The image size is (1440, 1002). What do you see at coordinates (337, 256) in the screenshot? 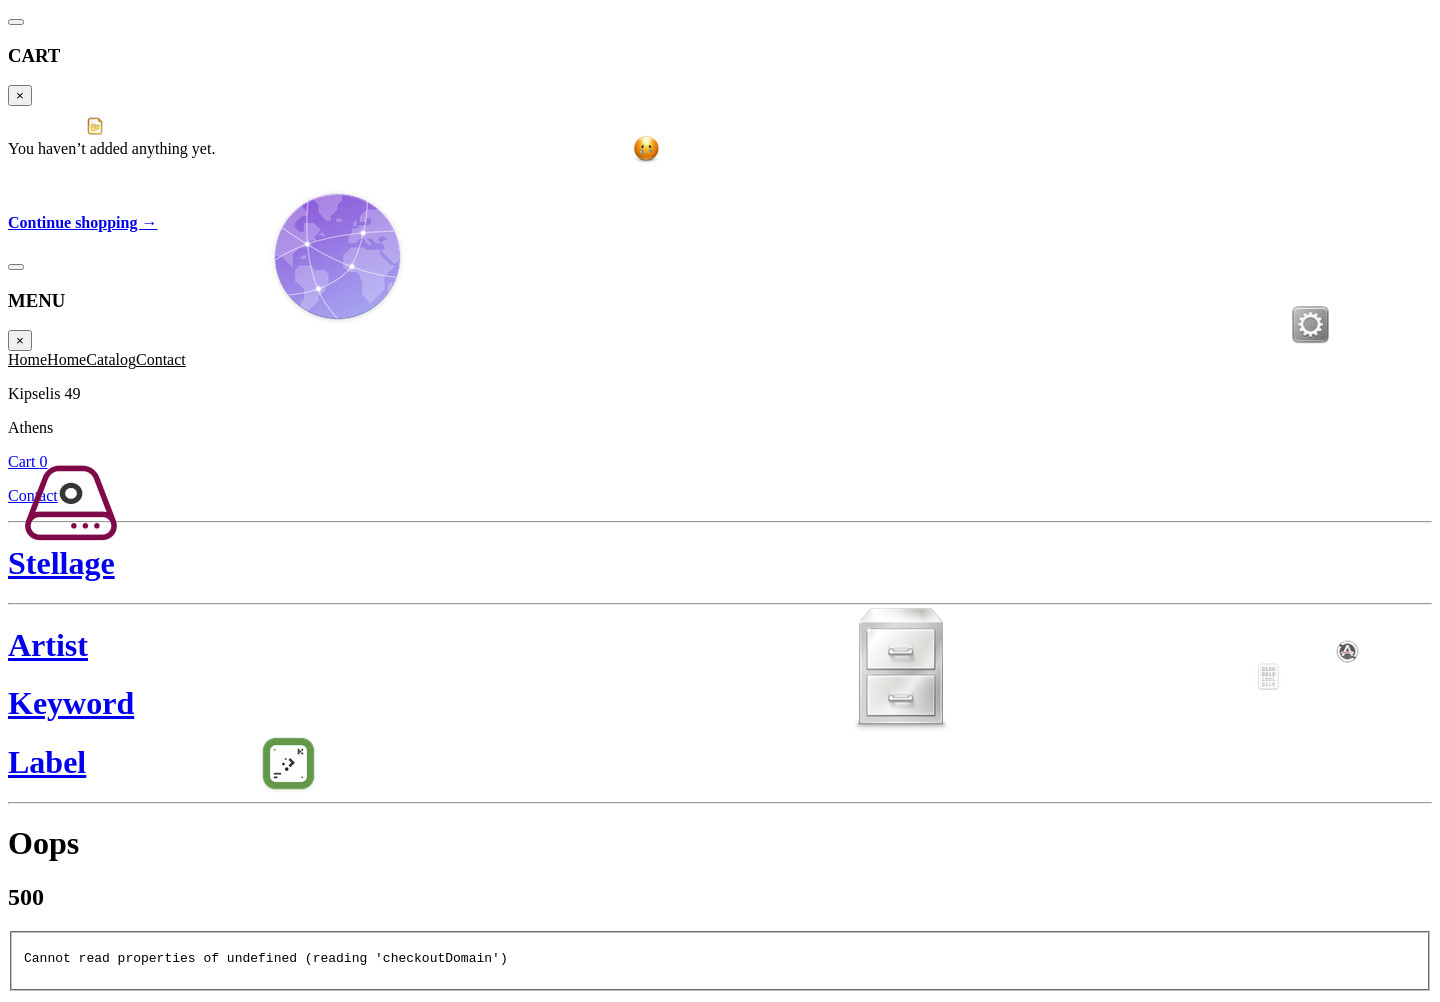
I see `access network and connectivity settings` at bounding box center [337, 256].